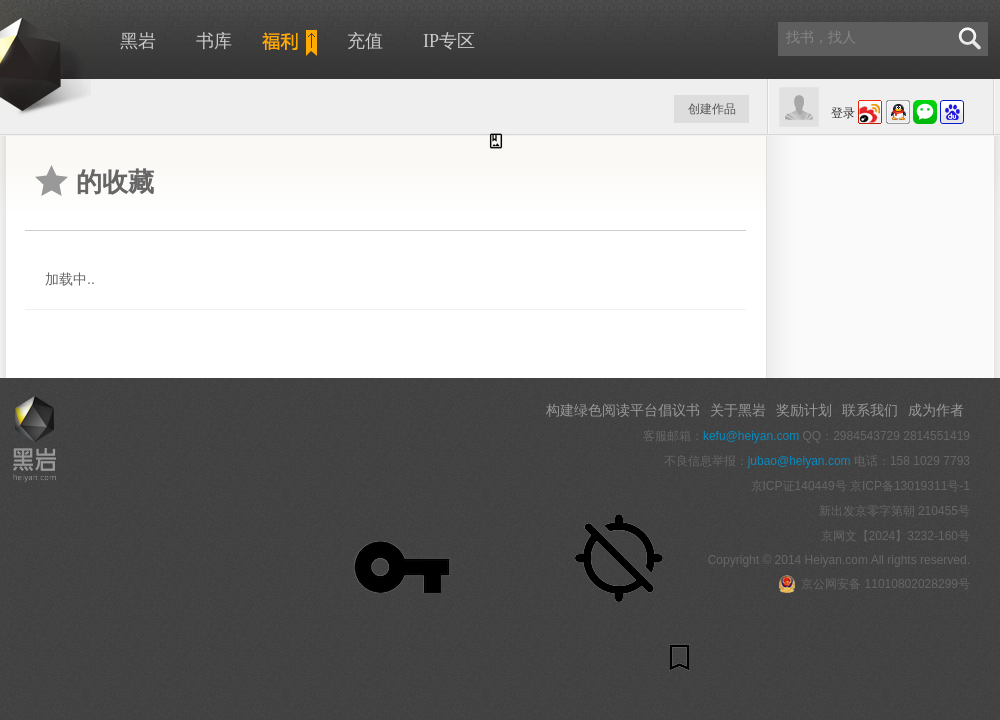 The image size is (1000, 720). What do you see at coordinates (619, 558) in the screenshot?
I see `location services are disabled` at bounding box center [619, 558].